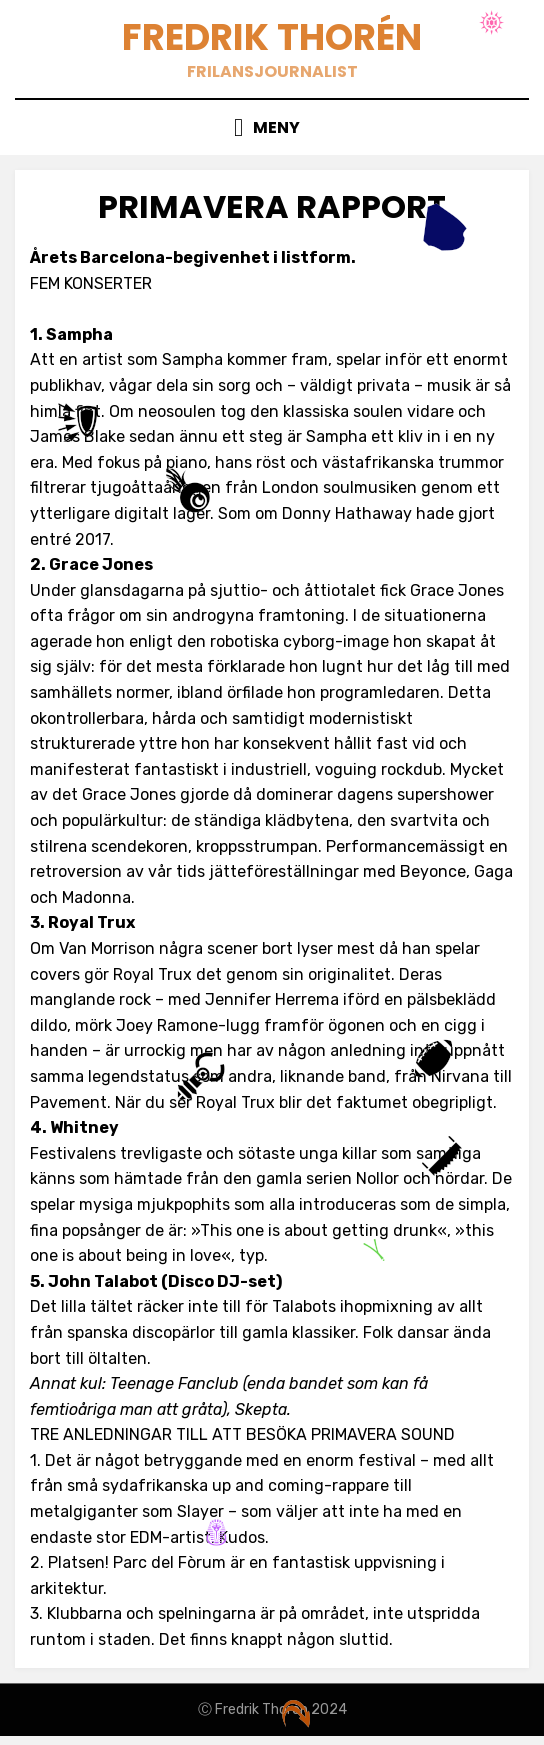  I want to click on indicates a status effect like curse or blindness in a game, so click(187, 490).